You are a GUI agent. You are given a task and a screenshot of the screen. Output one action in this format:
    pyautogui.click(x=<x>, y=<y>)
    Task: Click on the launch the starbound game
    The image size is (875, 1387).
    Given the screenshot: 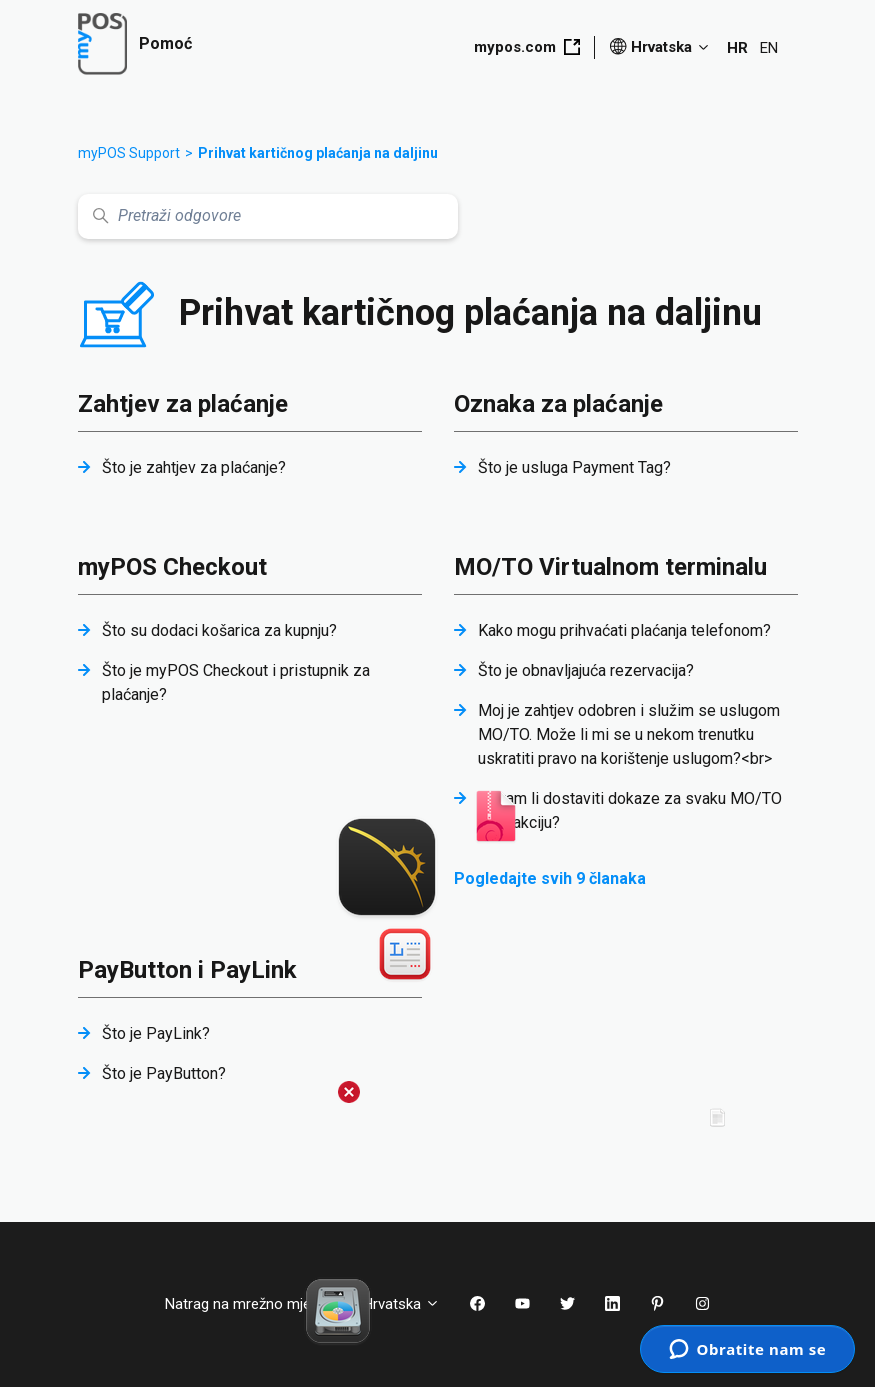 What is the action you would take?
    pyautogui.click(x=387, y=867)
    